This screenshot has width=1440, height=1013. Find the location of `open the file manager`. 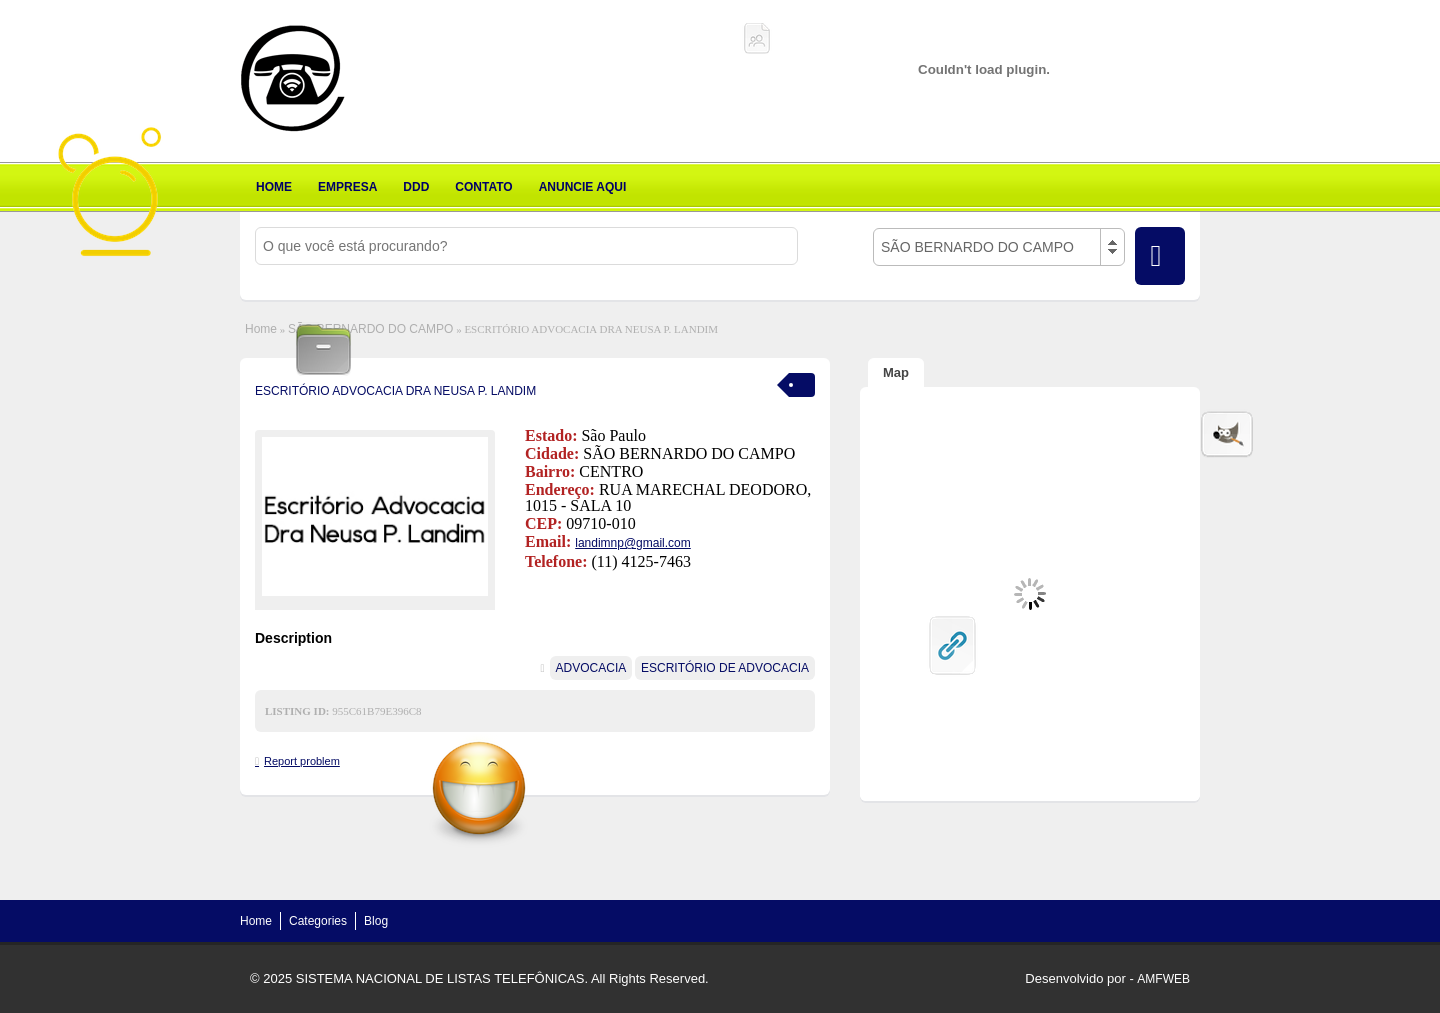

open the file manager is located at coordinates (323, 349).